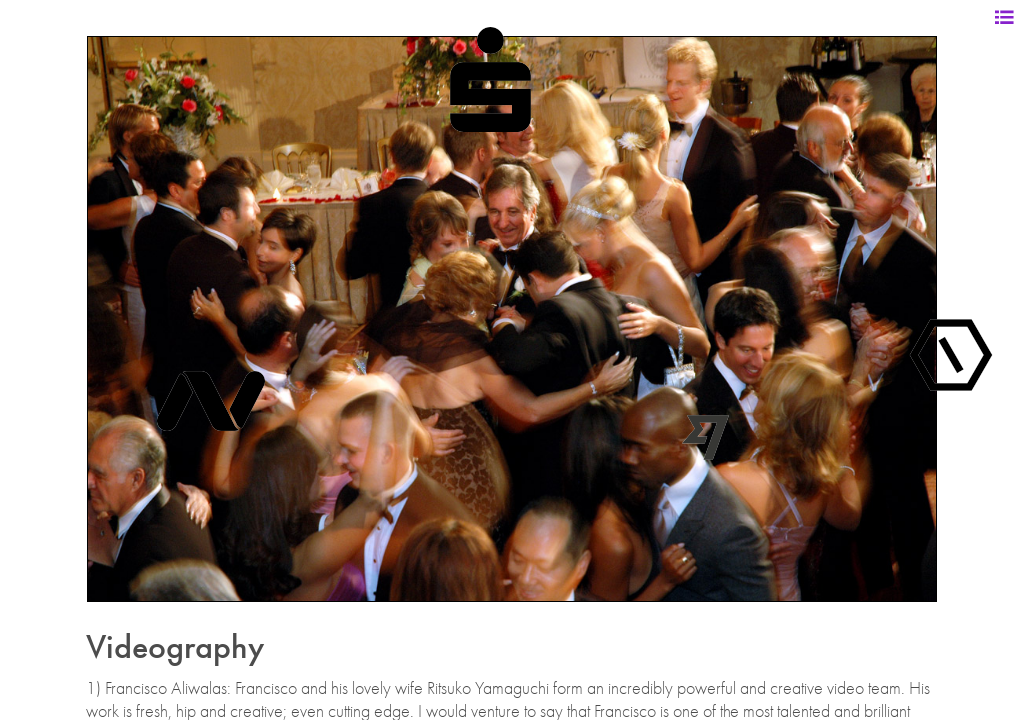 The image size is (1024, 720). What do you see at coordinates (211, 401) in the screenshot?
I see `namecheap domain registrar logo` at bounding box center [211, 401].